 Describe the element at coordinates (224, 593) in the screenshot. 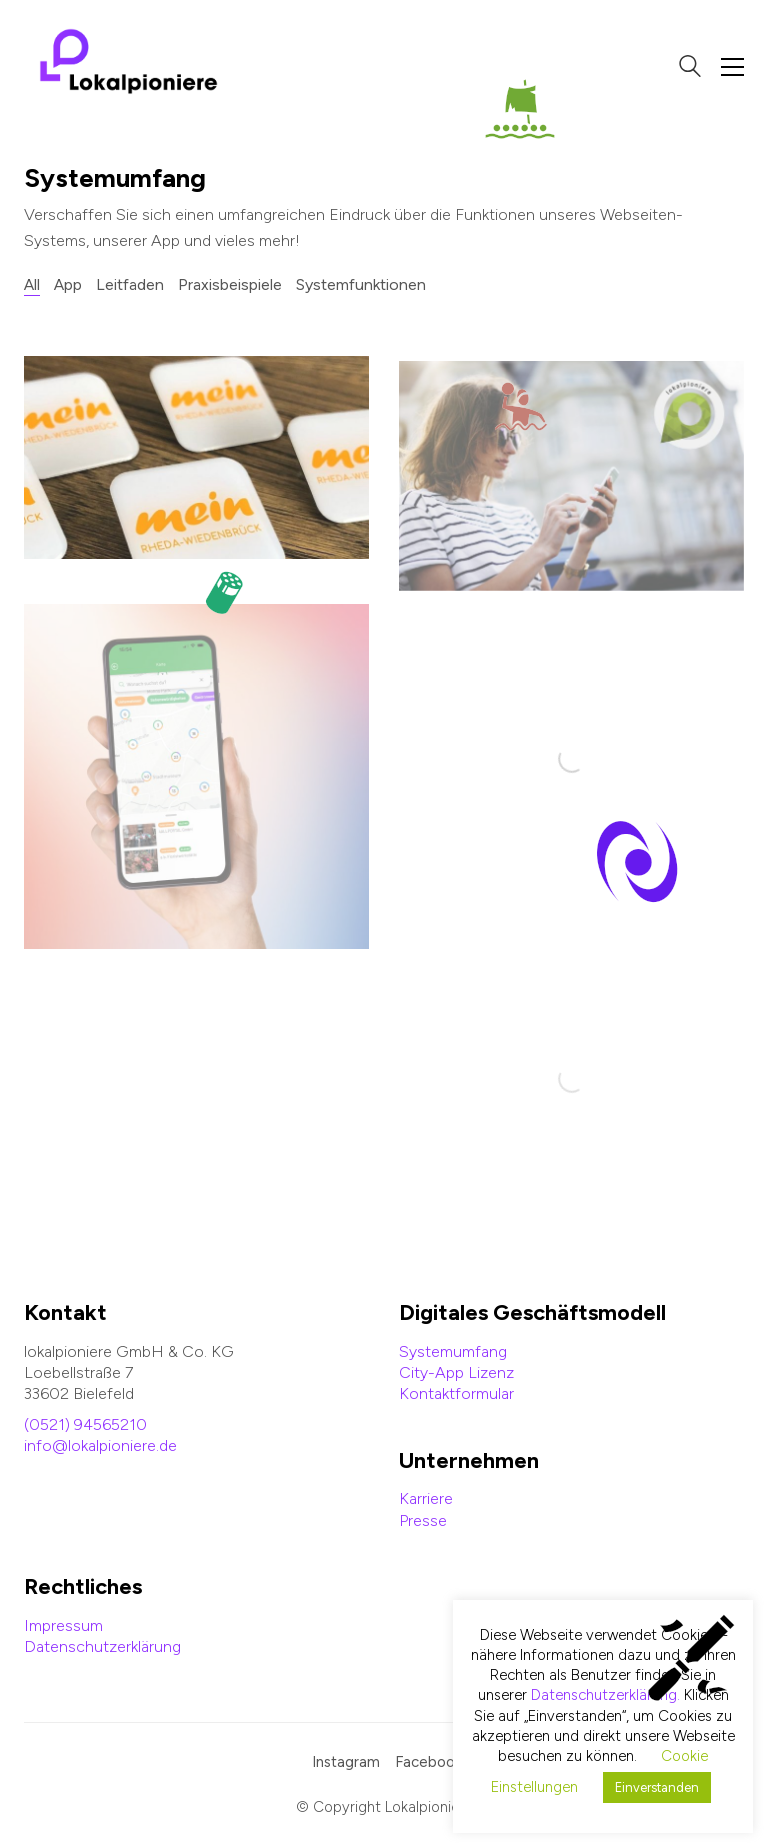

I see `add seasoning or flavor options` at that location.